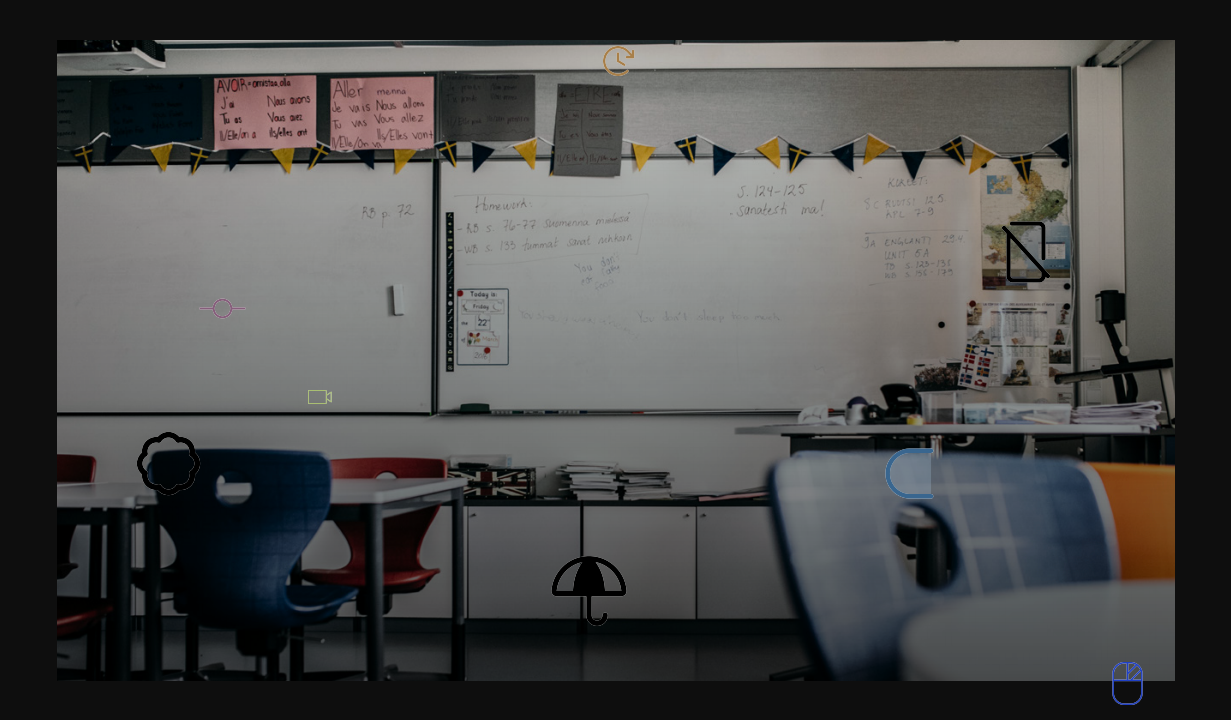 This screenshot has height=720, width=1231. I want to click on mobile device is unavailable or disabled, so click(1026, 252).